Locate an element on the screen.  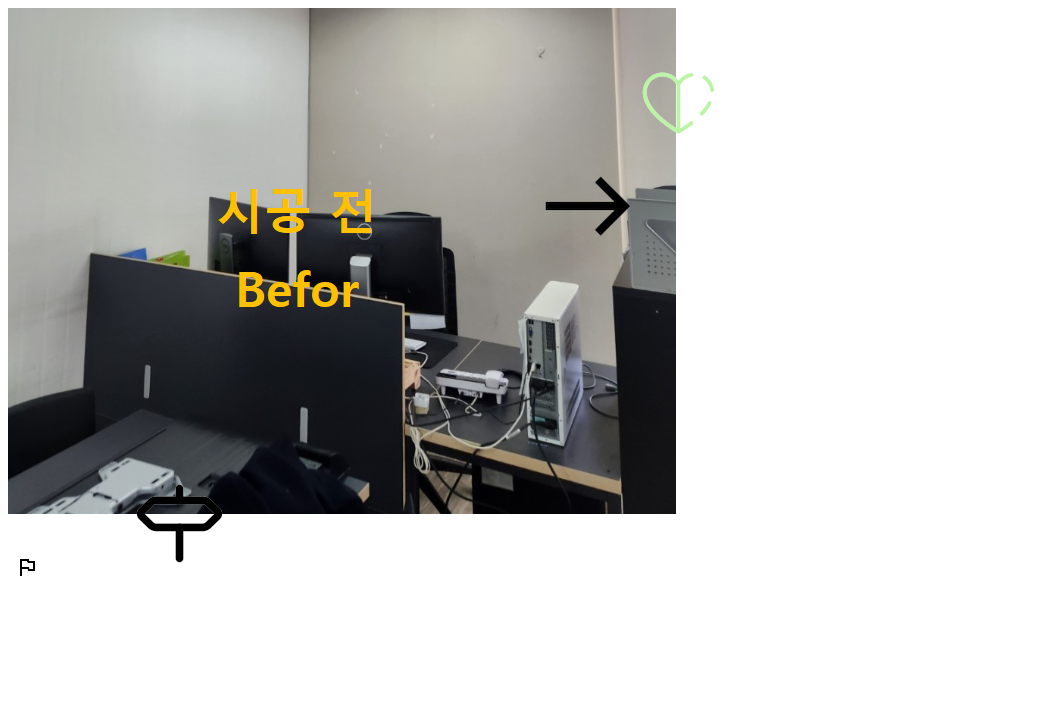
access navigation or directions is located at coordinates (179, 523).